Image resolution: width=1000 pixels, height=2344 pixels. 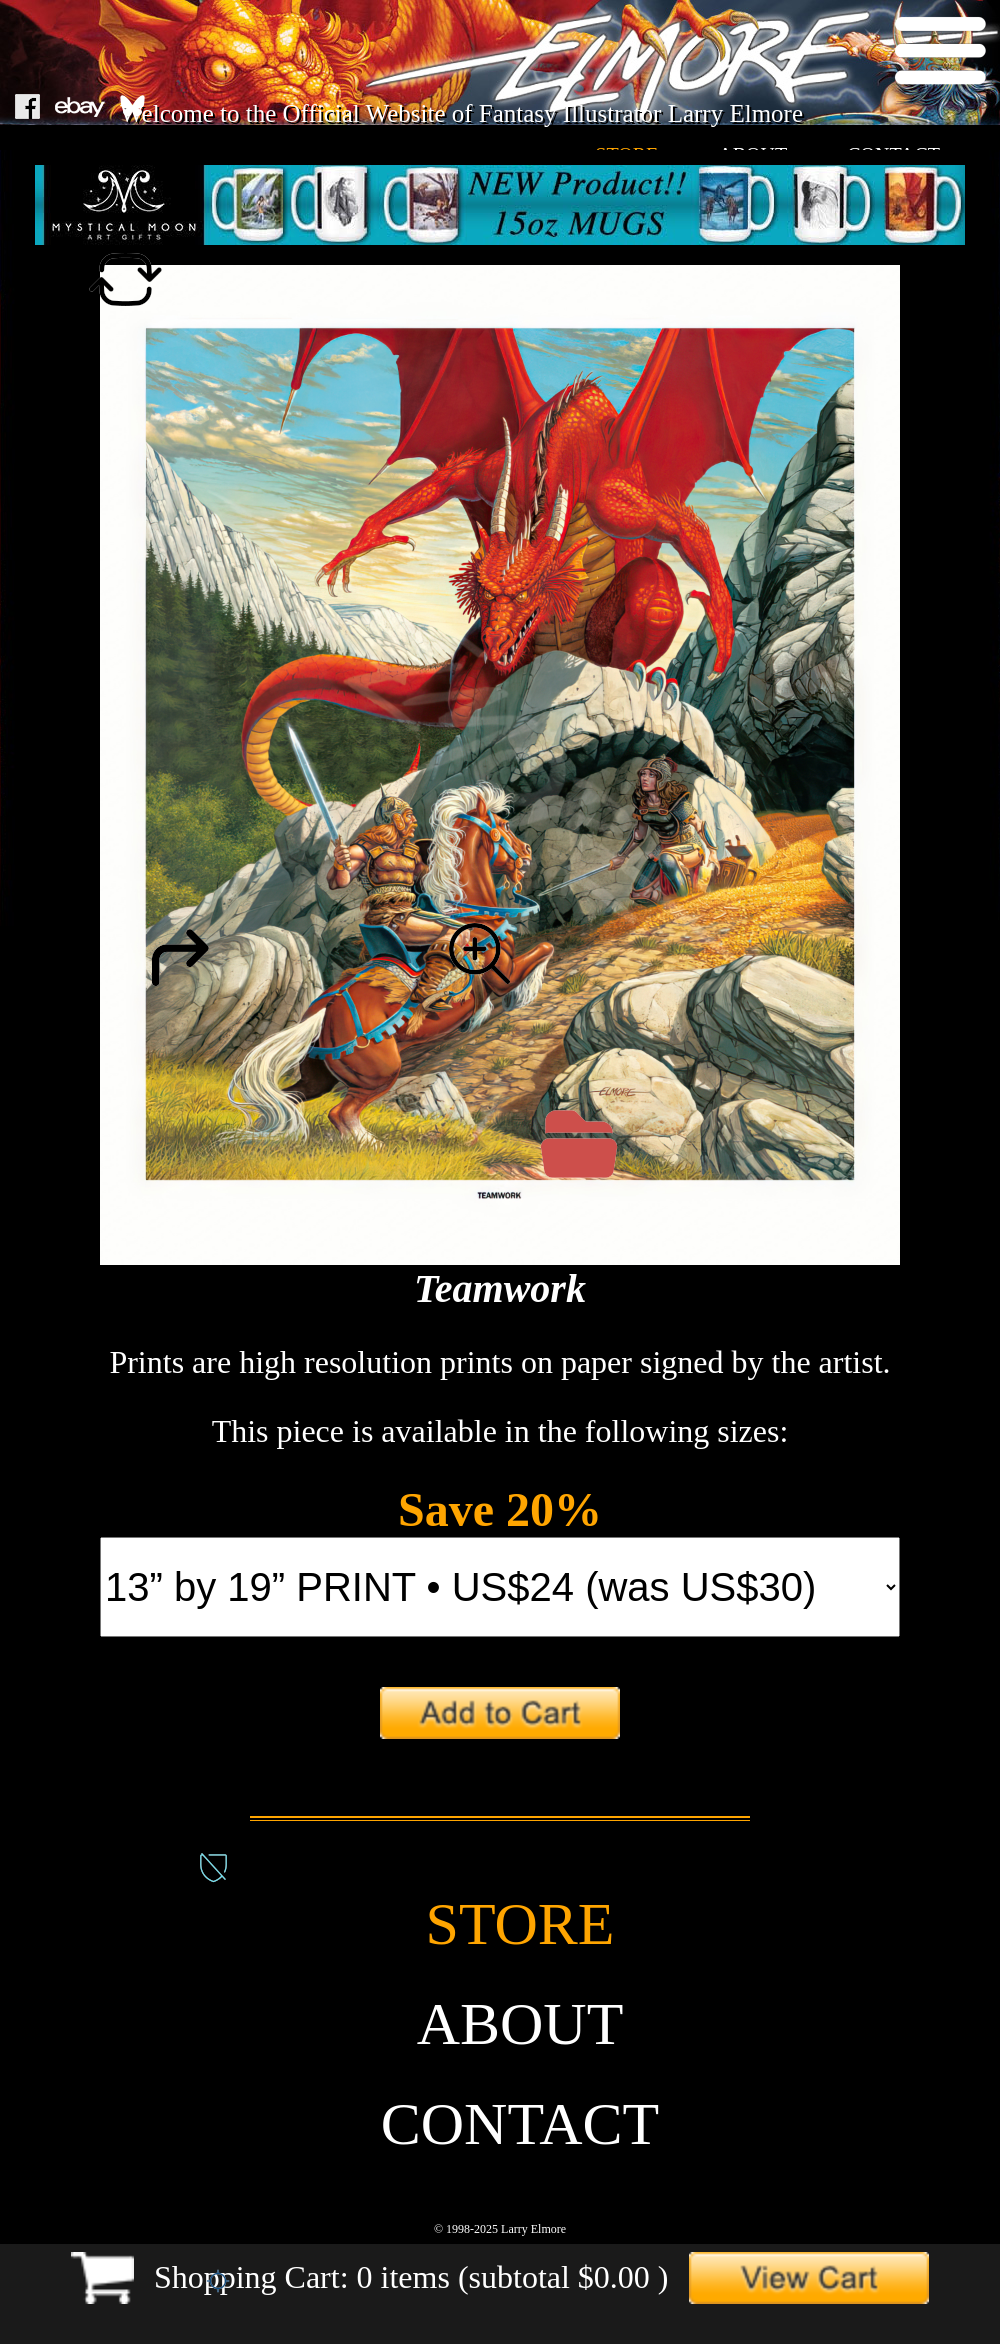 I want to click on open folder to view contents, so click(x=579, y=1144).